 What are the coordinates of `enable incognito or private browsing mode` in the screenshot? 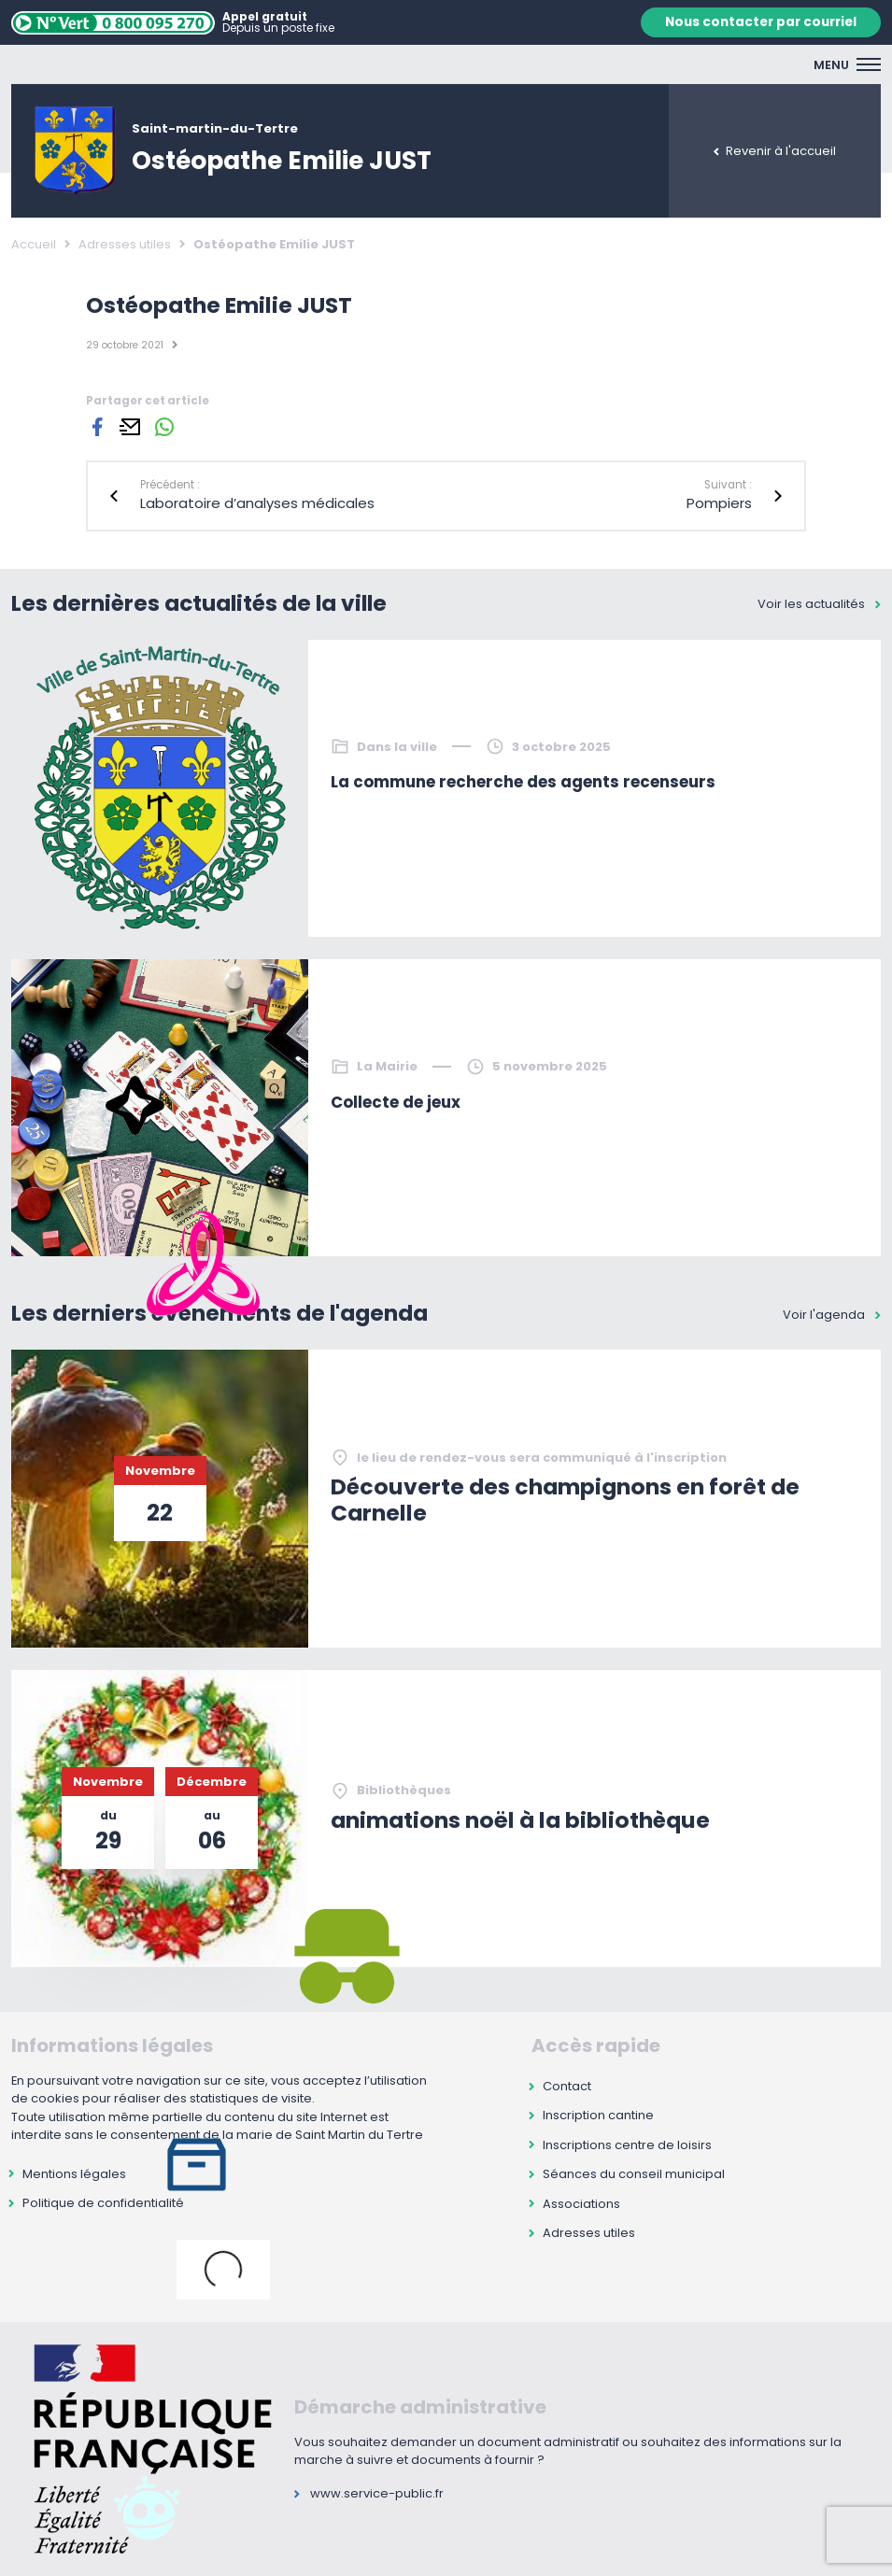 It's located at (347, 1956).